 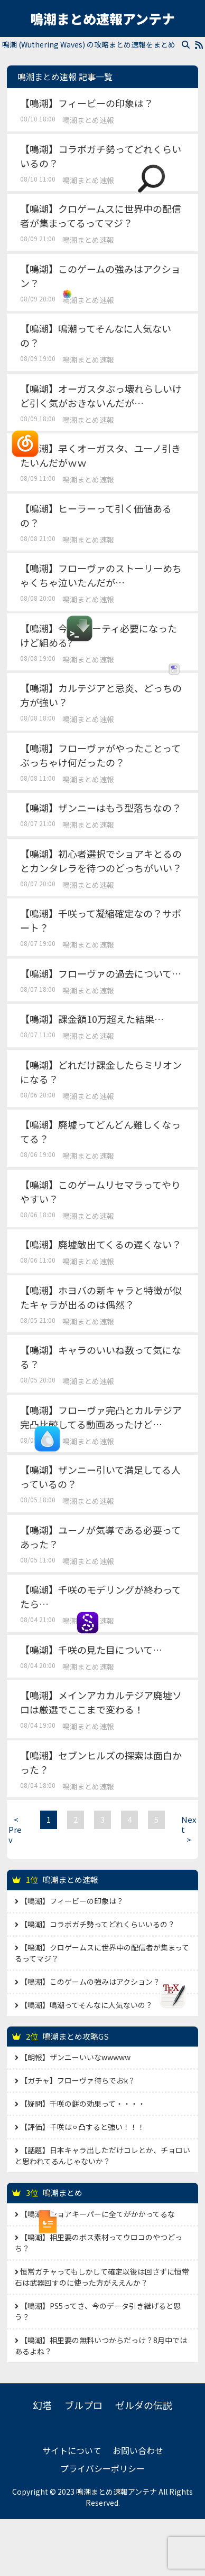 I want to click on open texstudio latex editor, so click(x=172, y=1994).